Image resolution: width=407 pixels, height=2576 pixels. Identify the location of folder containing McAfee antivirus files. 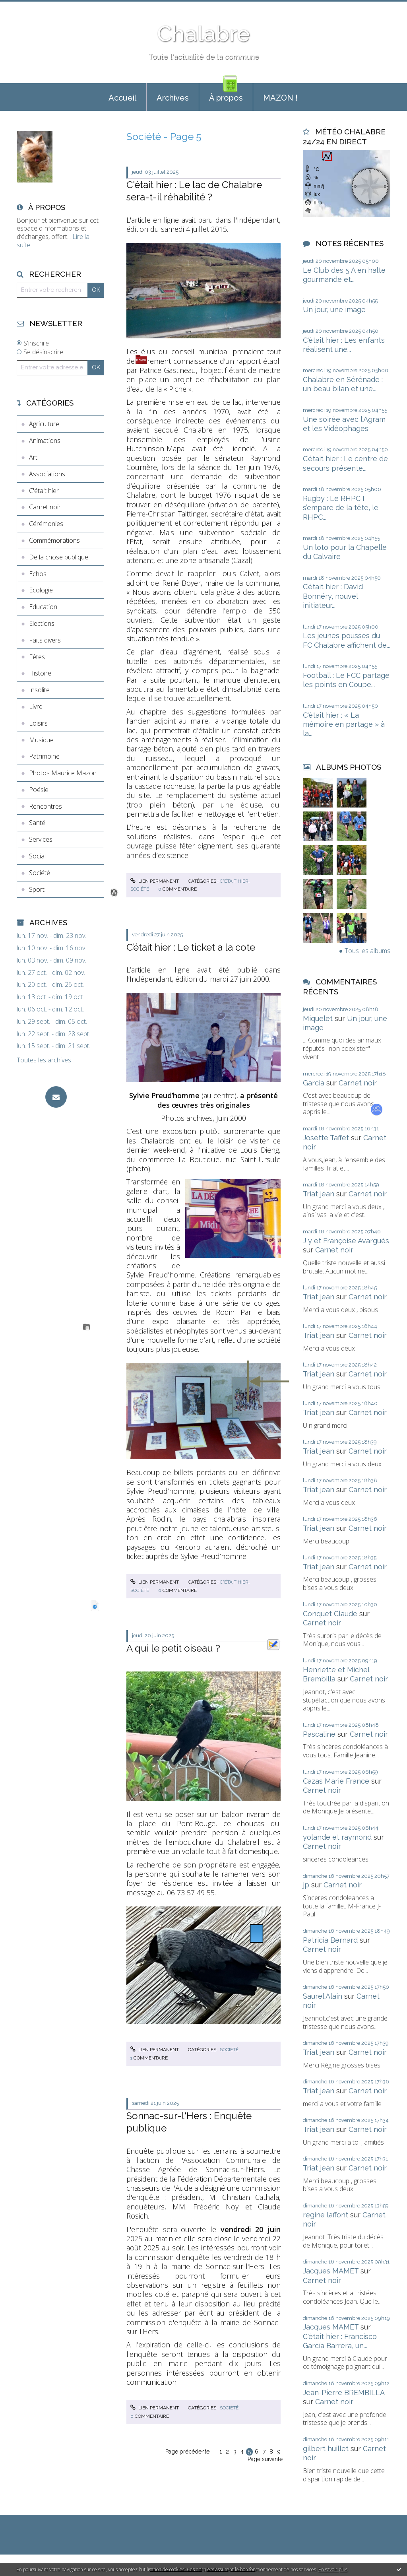
(141, 359).